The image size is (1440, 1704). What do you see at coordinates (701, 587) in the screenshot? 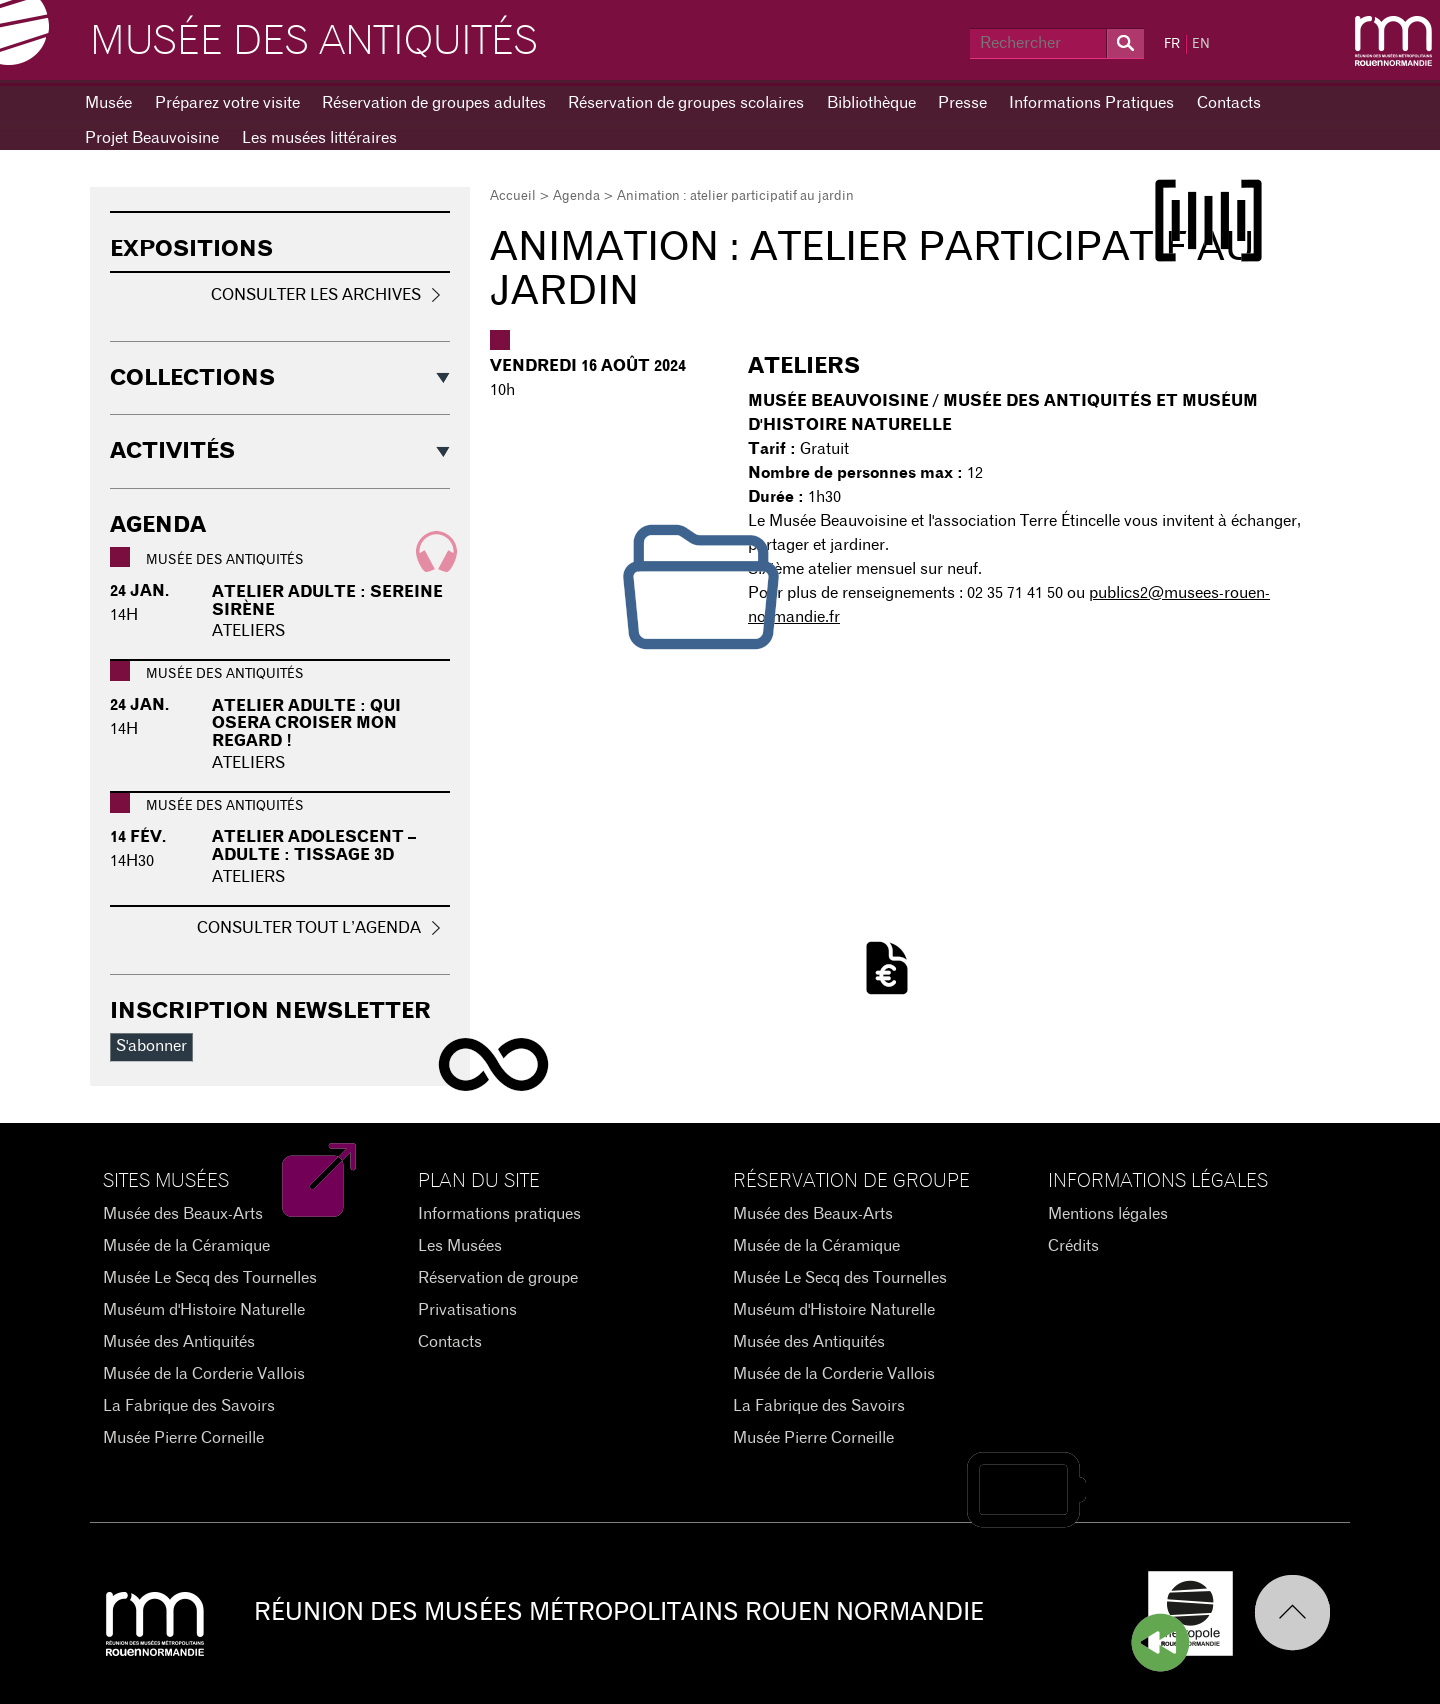
I see `open folder to view contents` at bounding box center [701, 587].